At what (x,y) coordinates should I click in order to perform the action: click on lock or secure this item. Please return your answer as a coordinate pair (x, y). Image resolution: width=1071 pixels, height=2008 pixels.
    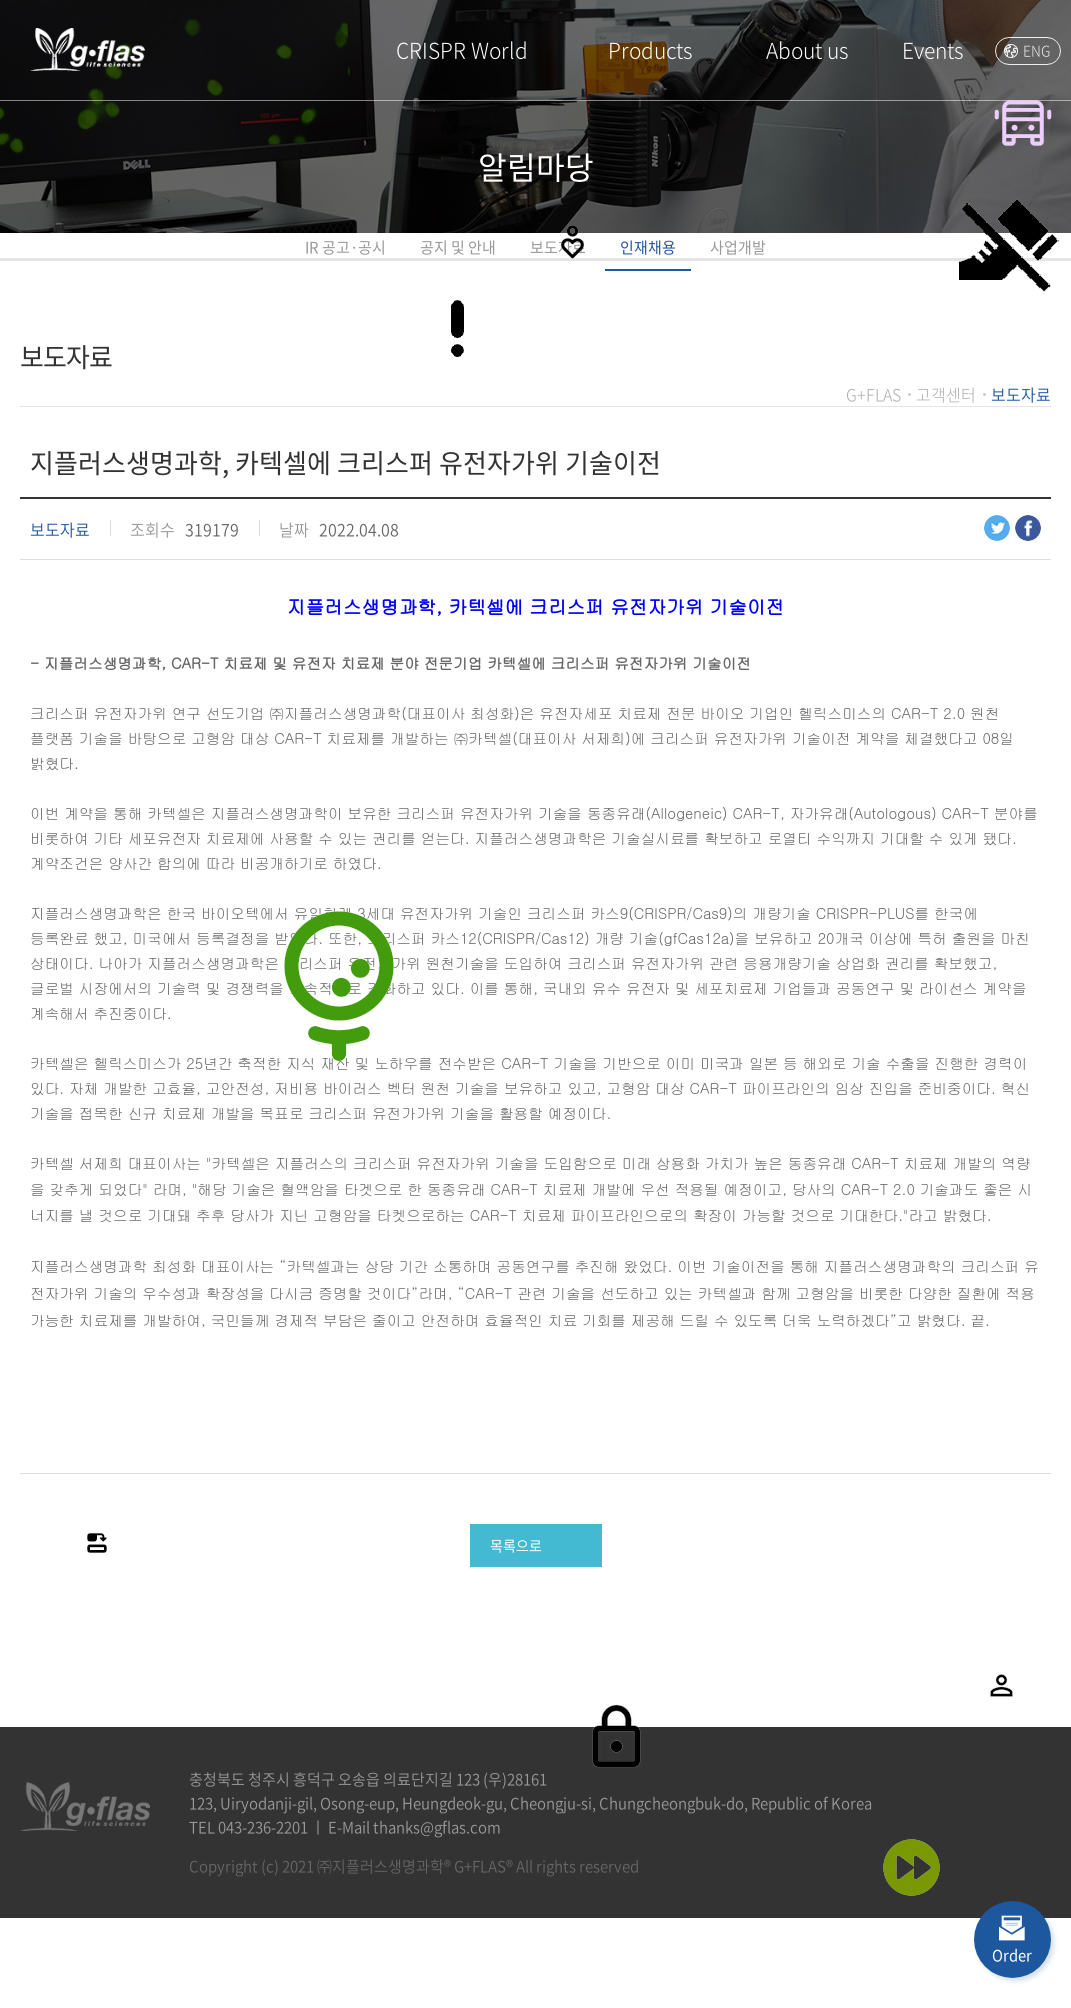
    Looking at the image, I should click on (616, 1737).